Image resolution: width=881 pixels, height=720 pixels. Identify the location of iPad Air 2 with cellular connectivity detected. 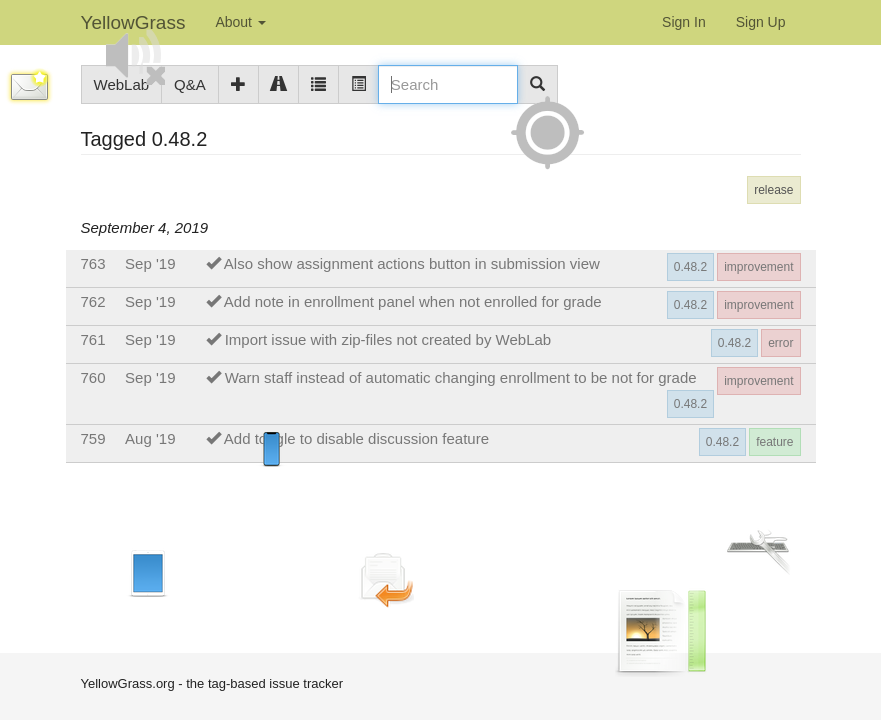
(148, 573).